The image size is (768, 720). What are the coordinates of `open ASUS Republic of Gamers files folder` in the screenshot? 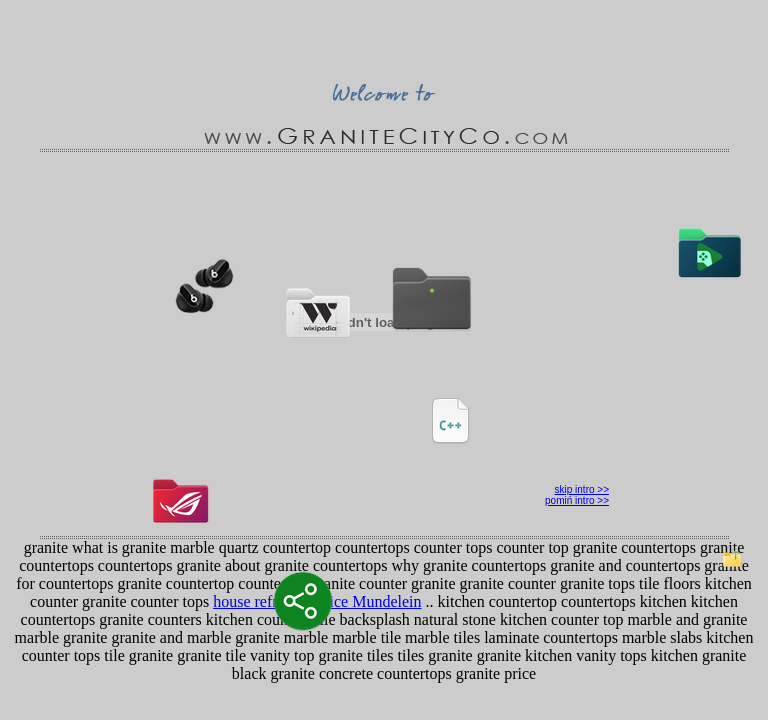 It's located at (180, 502).